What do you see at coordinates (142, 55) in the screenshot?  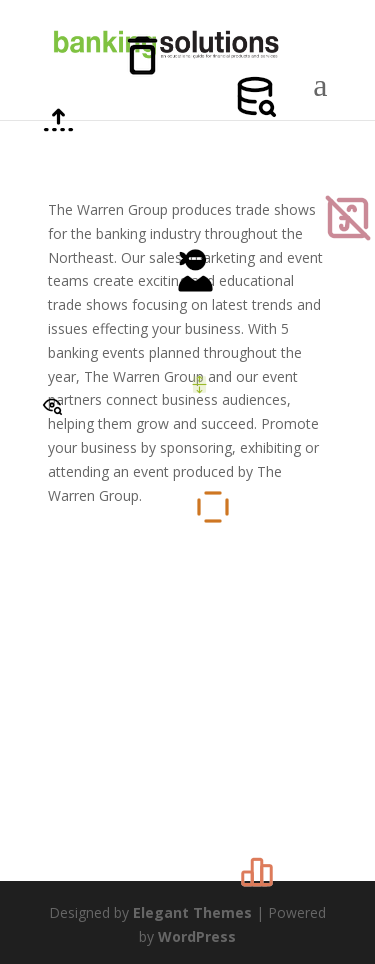 I see `delete an item` at bounding box center [142, 55].